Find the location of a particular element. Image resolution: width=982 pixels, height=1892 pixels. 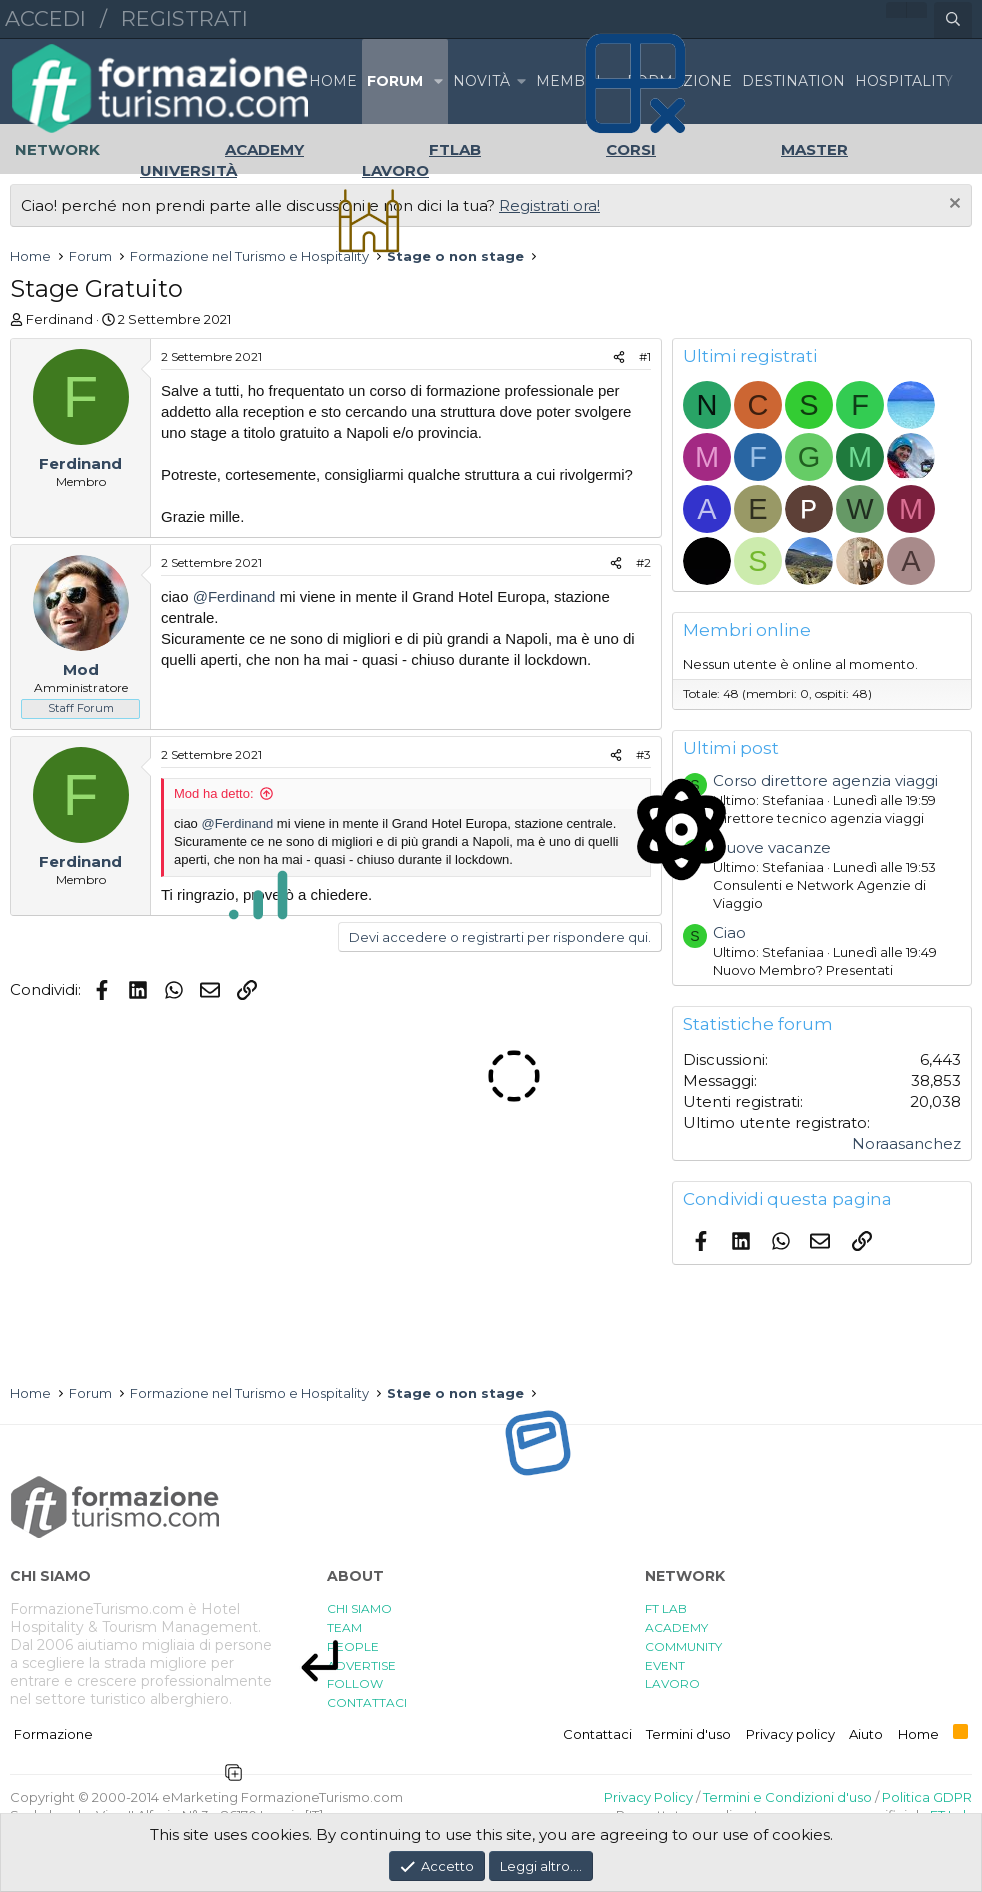

navigate back to parent directory is located at coordinates (318, 1660).